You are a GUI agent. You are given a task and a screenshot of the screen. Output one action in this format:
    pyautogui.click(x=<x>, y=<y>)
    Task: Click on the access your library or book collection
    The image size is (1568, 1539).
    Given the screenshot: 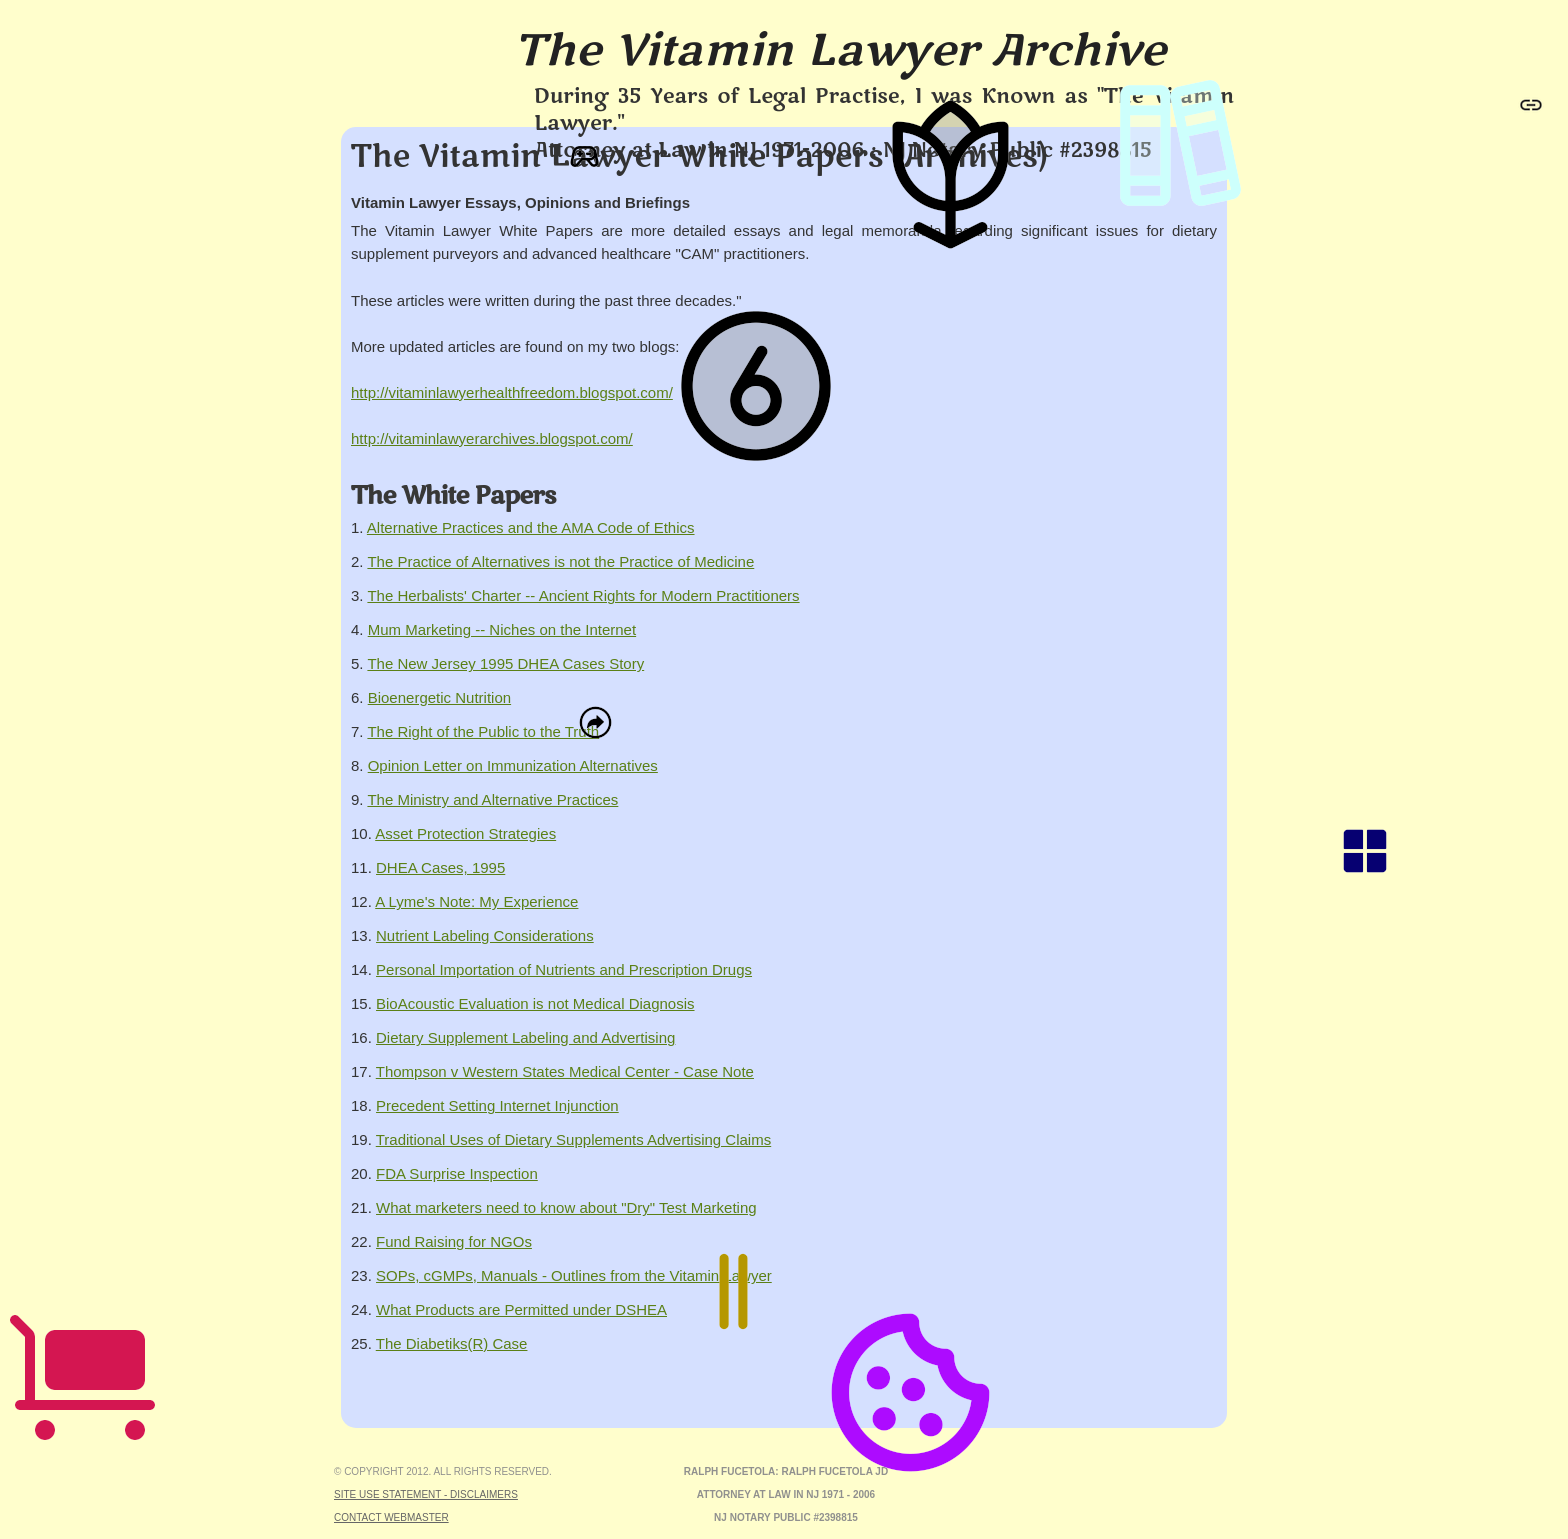 What is the action you would take?
    pyautogui.click(x=1175, y=145)
    